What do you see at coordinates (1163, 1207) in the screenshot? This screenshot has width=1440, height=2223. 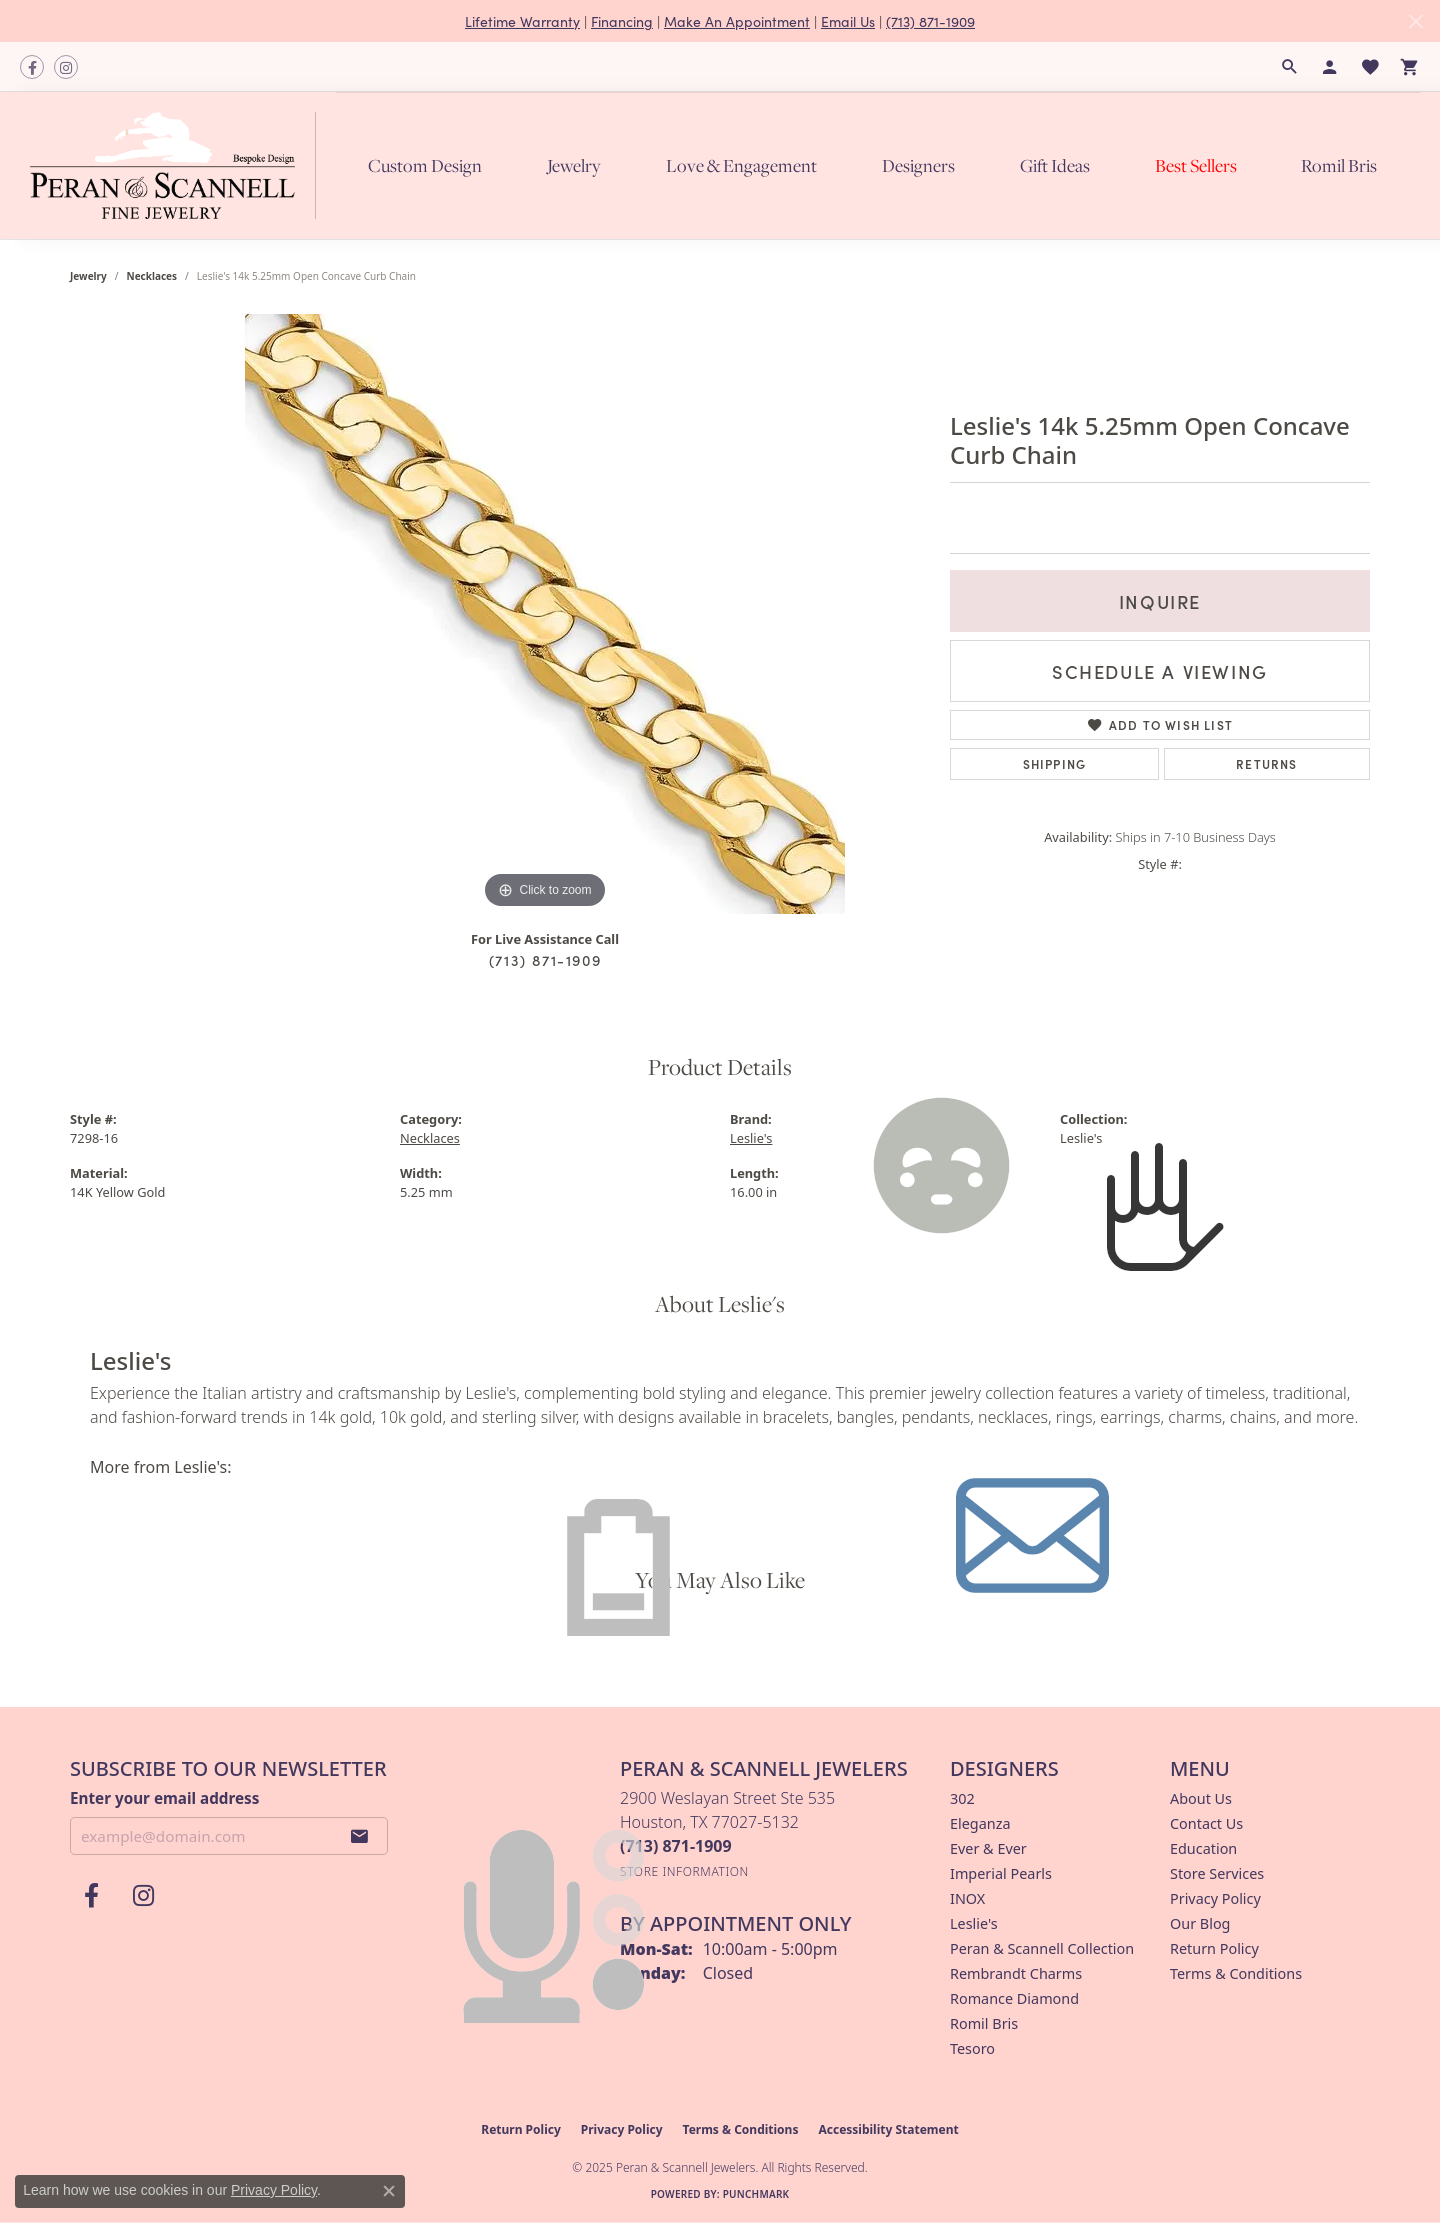 I see `access privacy settings` at bounding box center [1163, 1207].